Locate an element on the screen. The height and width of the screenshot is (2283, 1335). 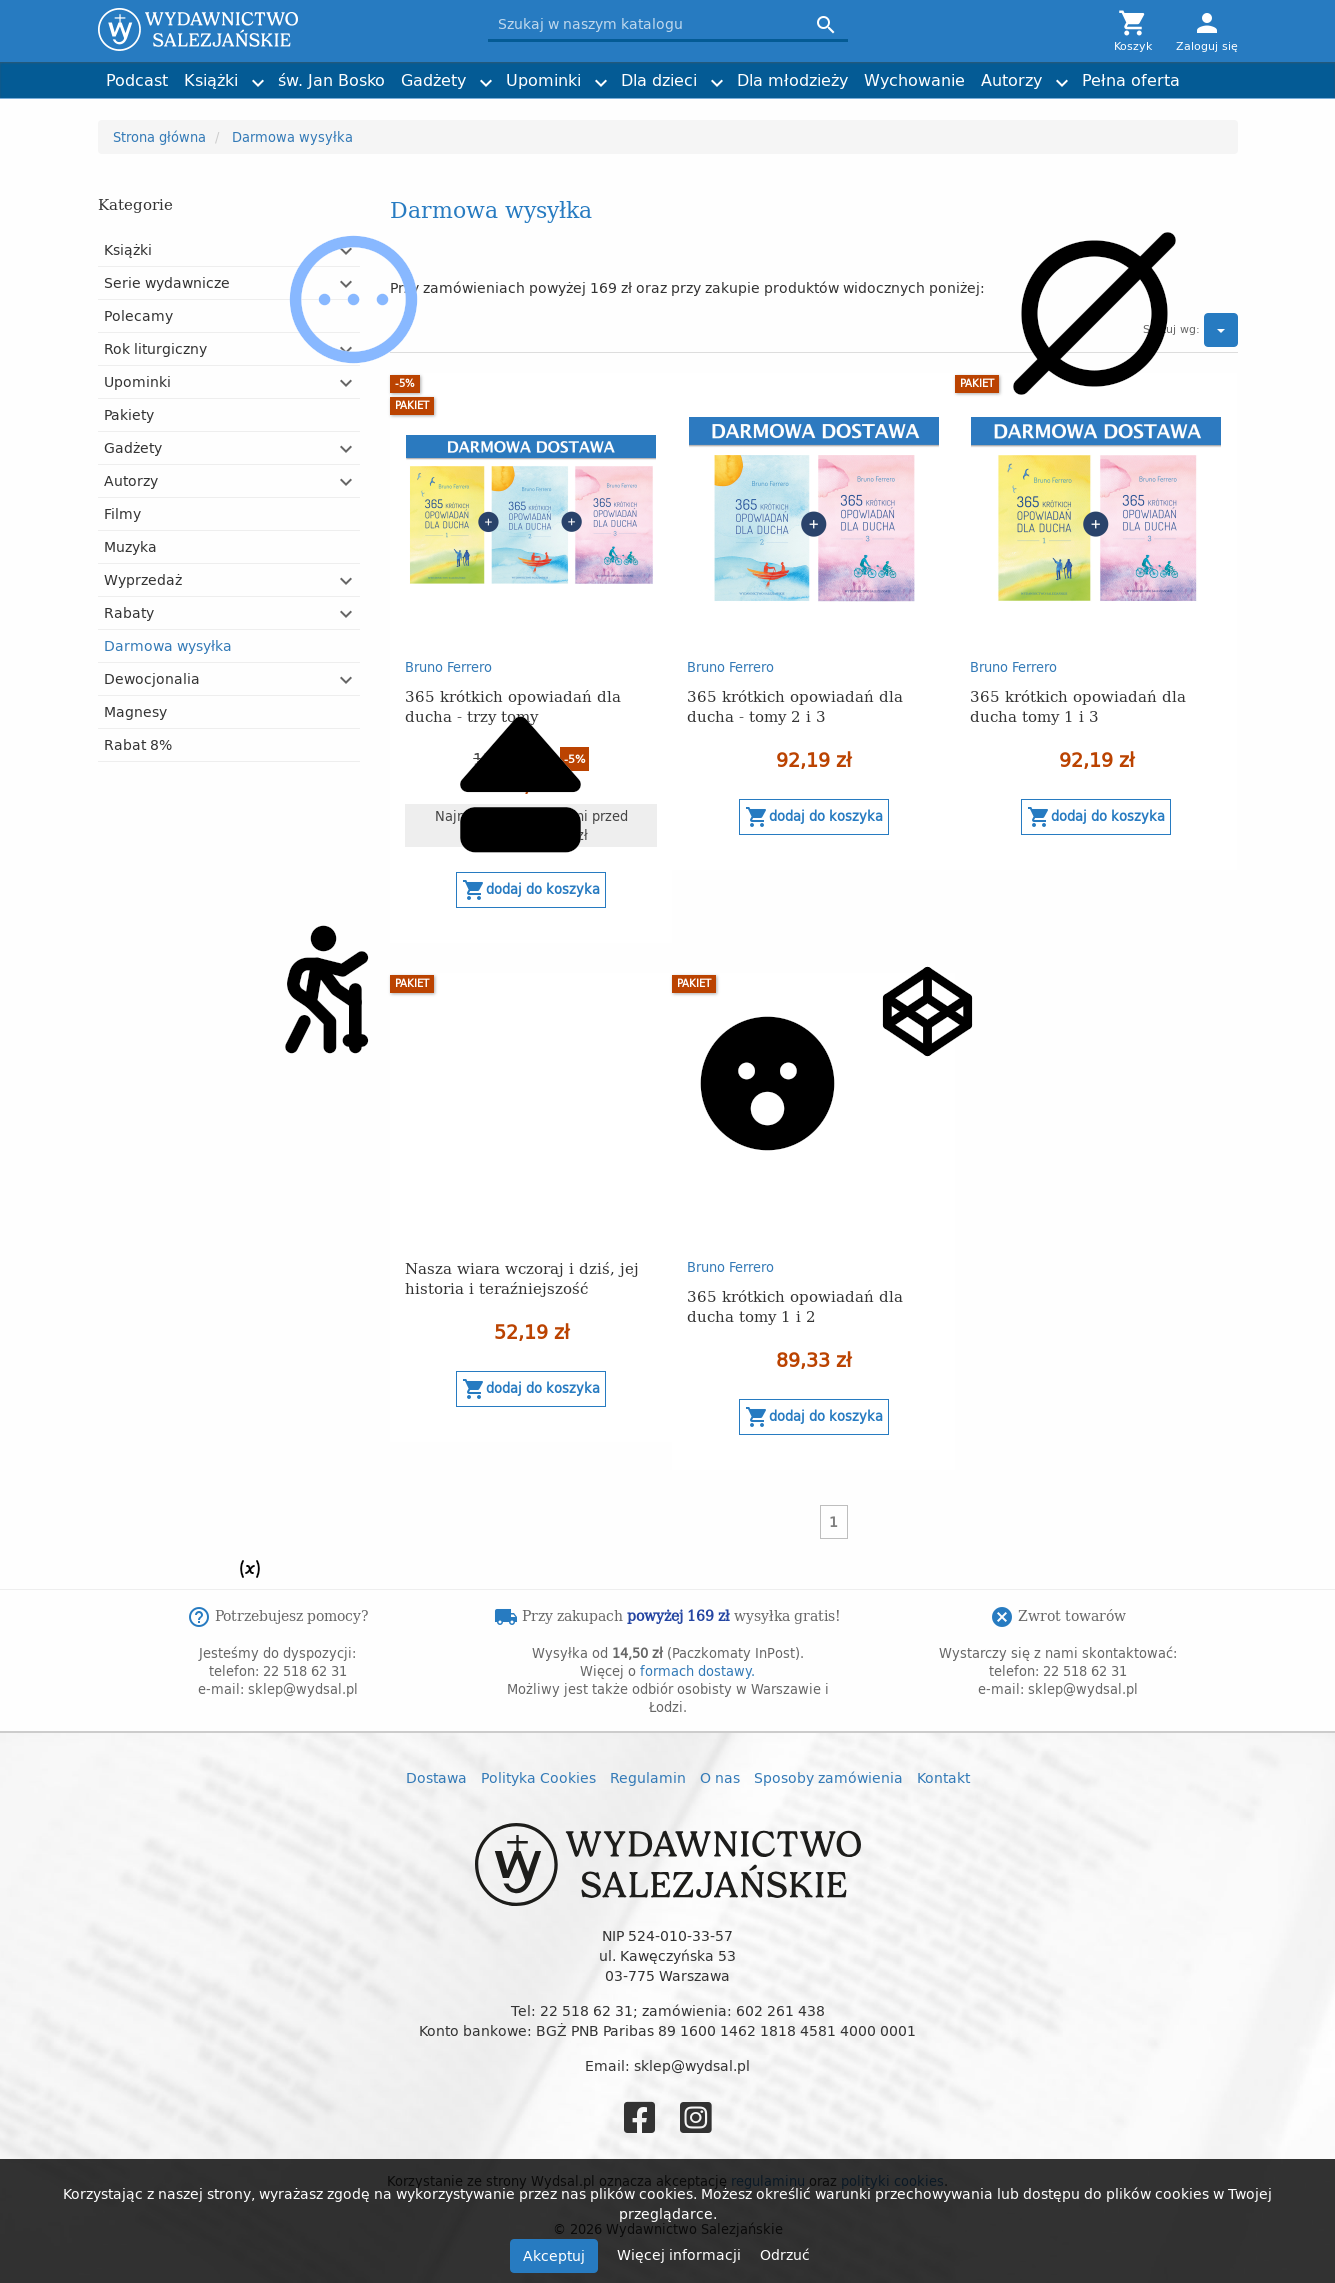
open CodePen website is located at coordinates (927, 1011).